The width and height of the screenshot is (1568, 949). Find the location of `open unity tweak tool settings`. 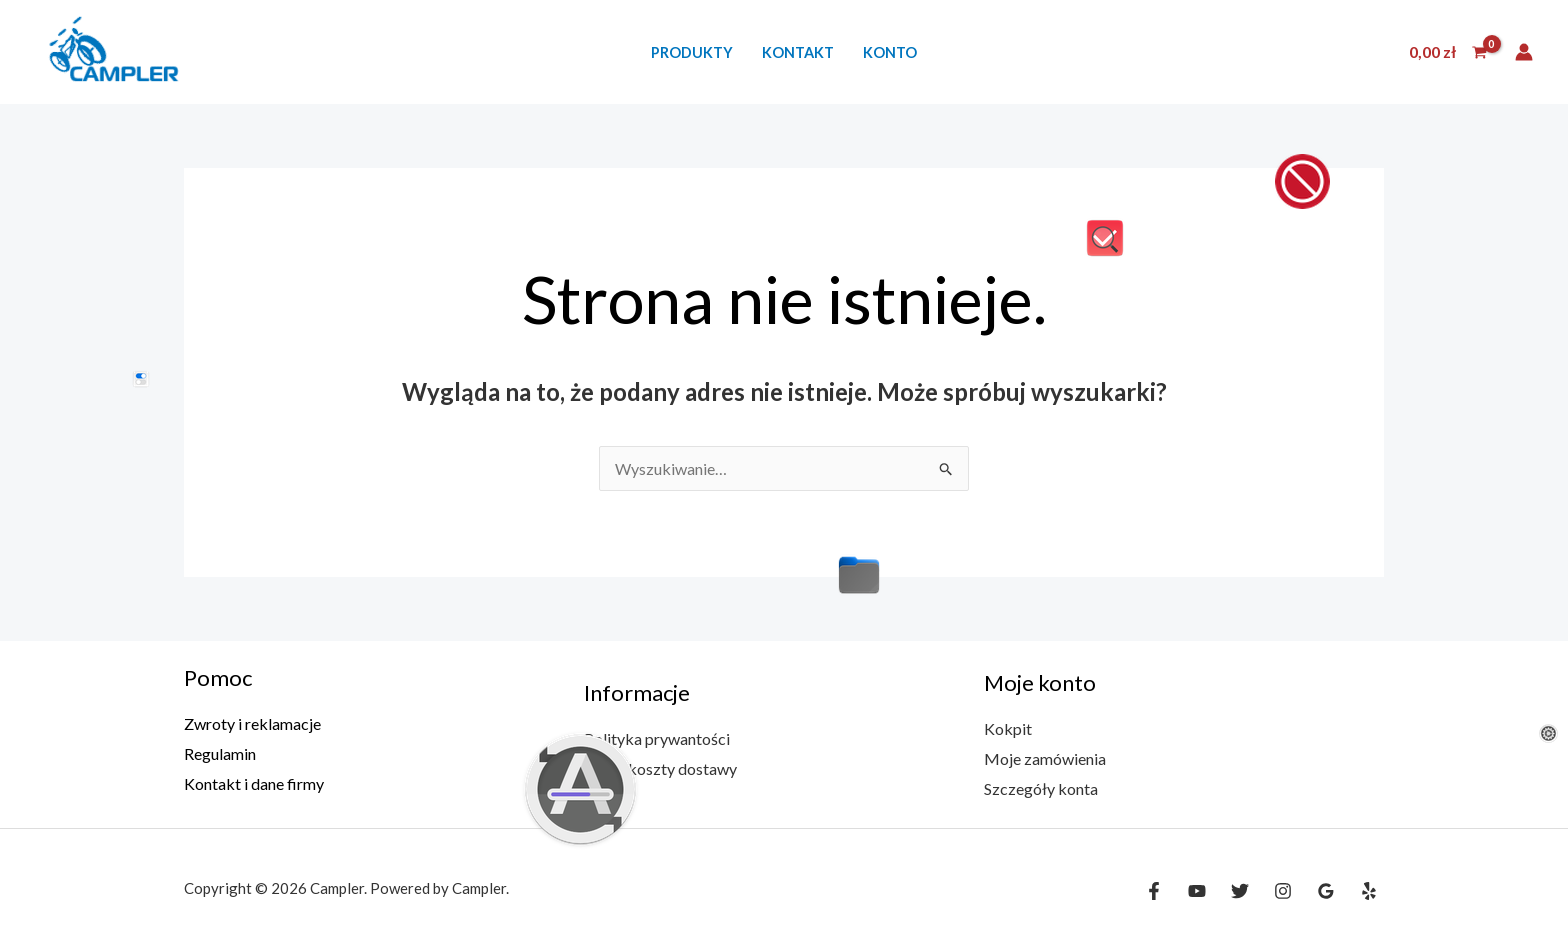

open unity tweak tool settings is located at coordinates (141, 379).